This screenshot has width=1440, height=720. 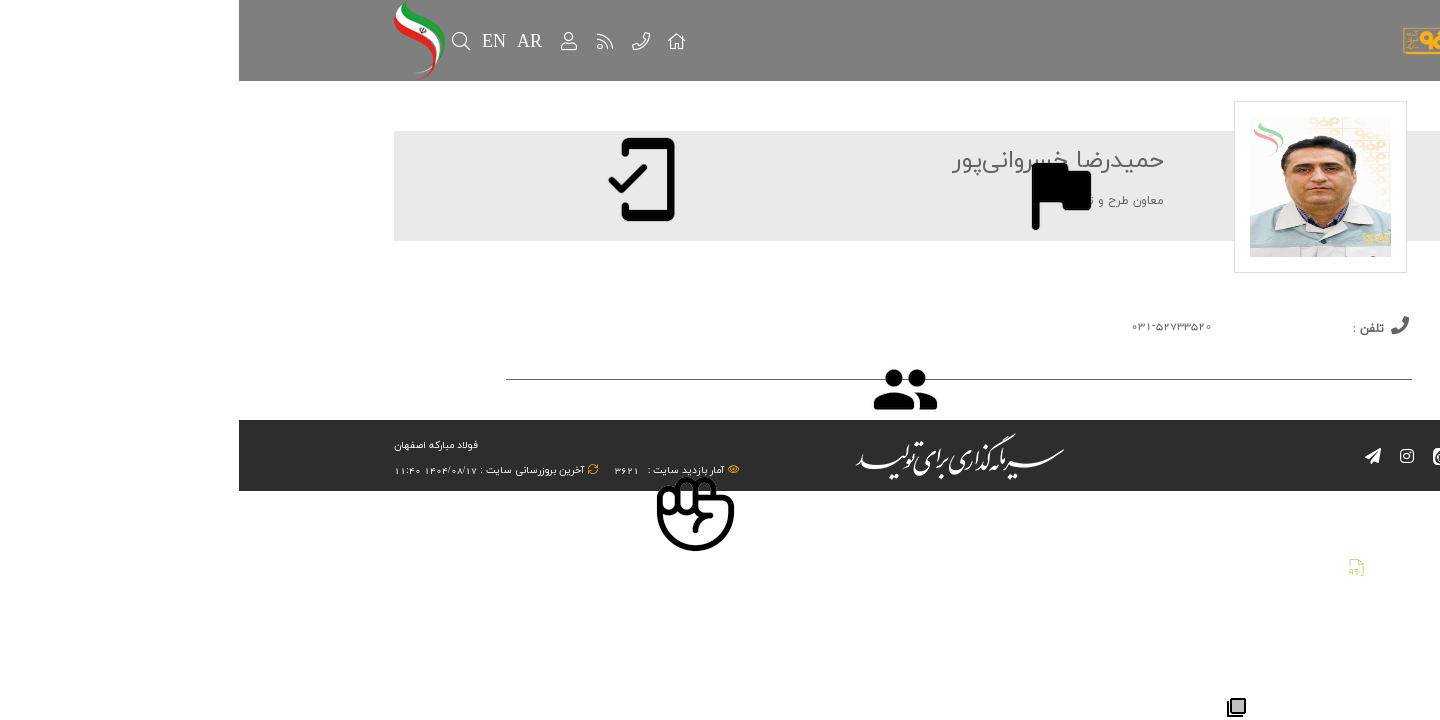 I want to click on a Rust source code file, so click(x=1356, y=567).